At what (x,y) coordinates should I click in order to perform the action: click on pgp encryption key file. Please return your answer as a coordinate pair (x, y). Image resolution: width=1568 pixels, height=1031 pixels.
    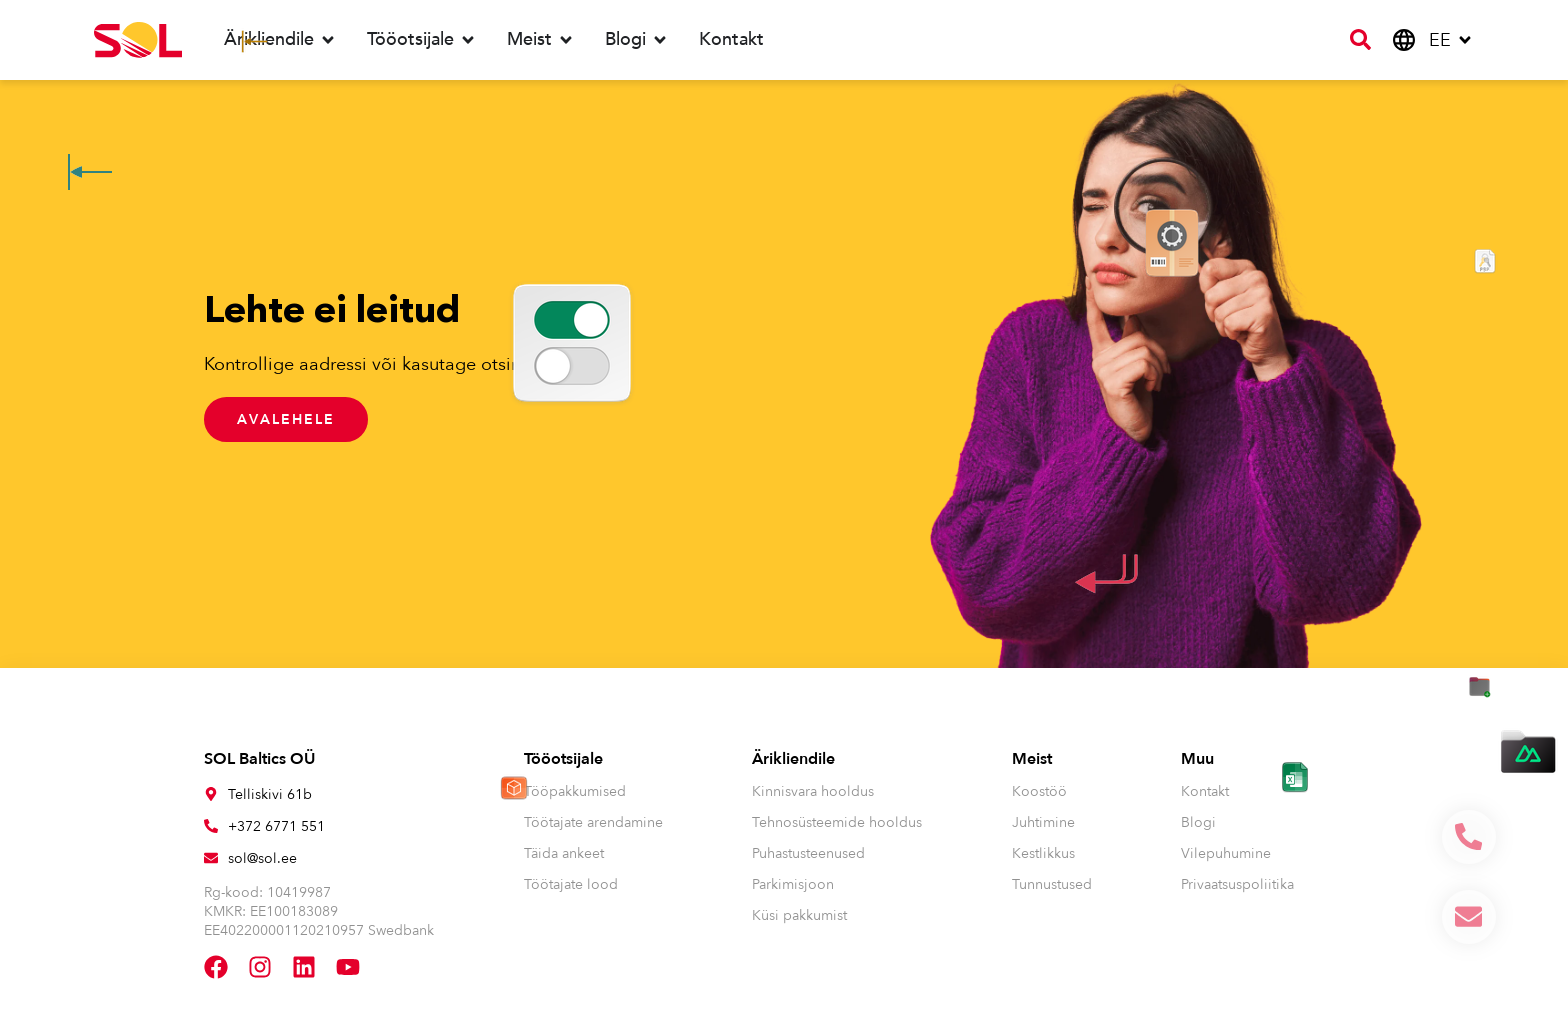
    Looking at the image, I should click on (1485, 261).